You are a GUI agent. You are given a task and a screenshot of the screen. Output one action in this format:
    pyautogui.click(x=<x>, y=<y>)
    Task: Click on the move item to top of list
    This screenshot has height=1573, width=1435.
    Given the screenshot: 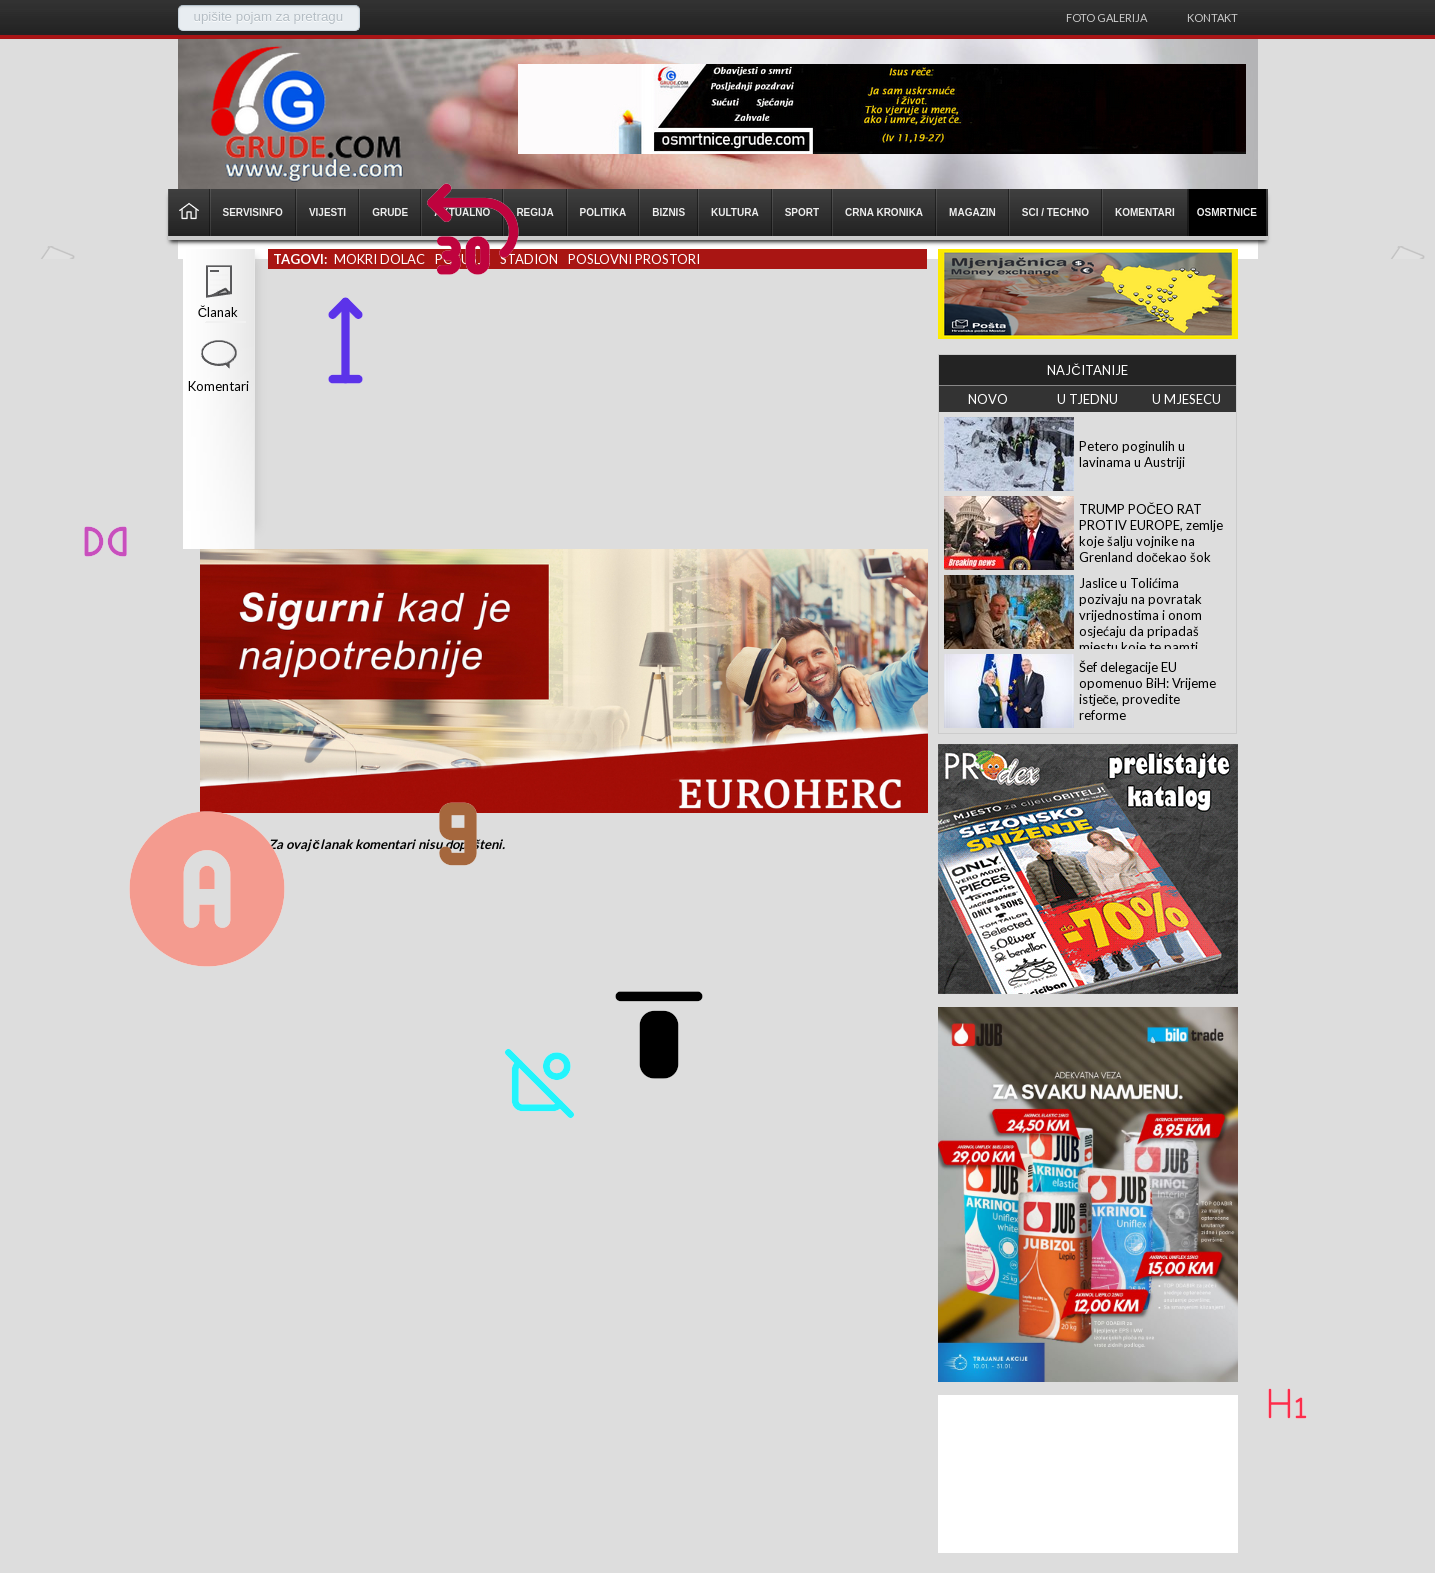 What is the action you would take?
    pyautogui.click(x=345, y=340)
    